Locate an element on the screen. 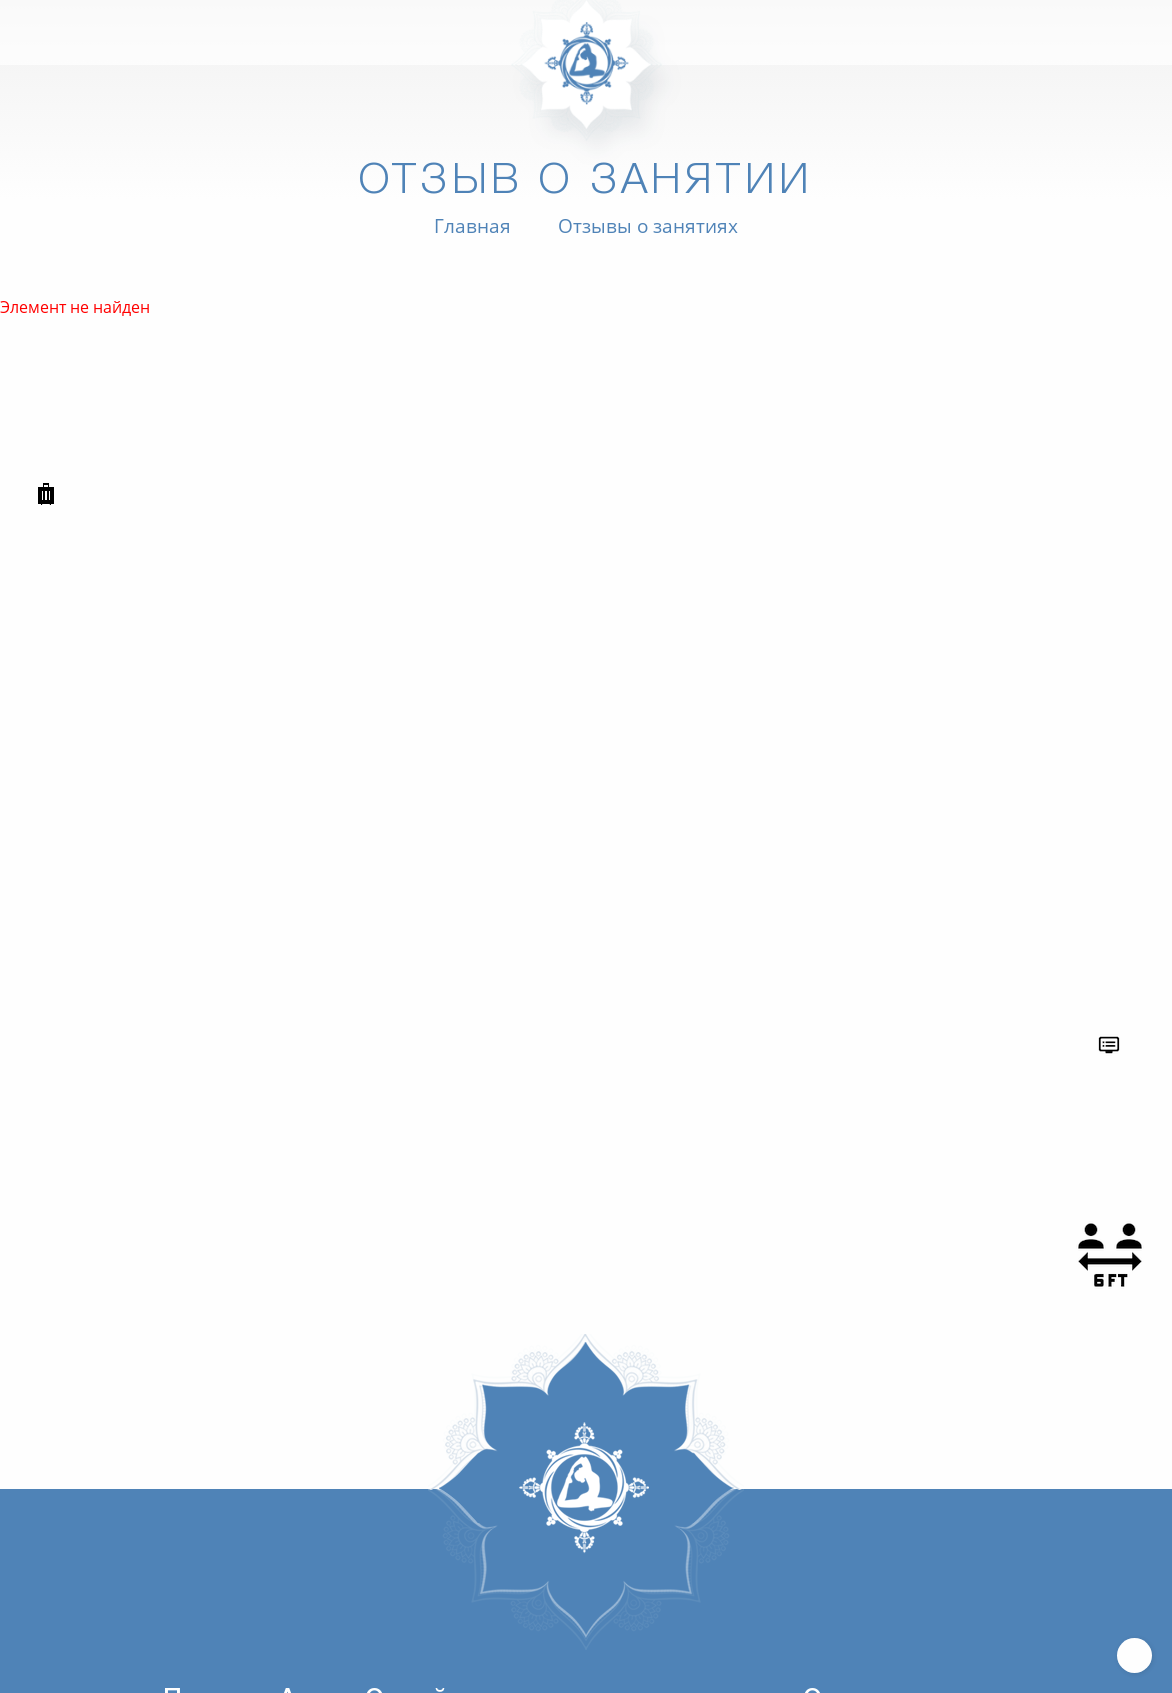 This screenshot has height=1693, width=1172. access DVR or recorded content is located at coordinates (1109, 1045).